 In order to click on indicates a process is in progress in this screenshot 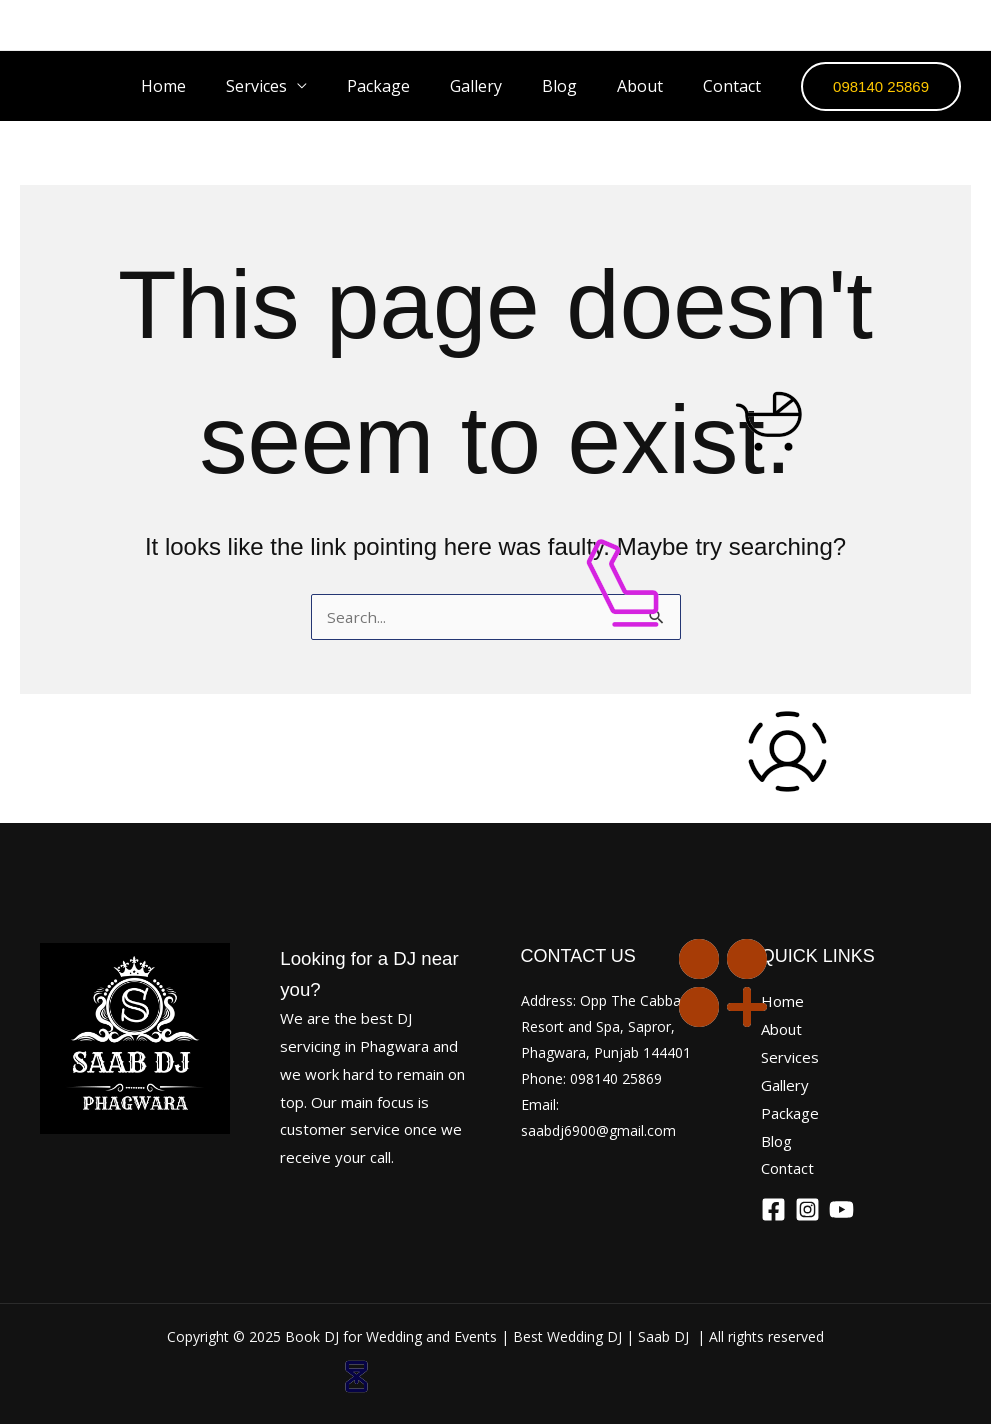, I will do `click(356, 1376)`.